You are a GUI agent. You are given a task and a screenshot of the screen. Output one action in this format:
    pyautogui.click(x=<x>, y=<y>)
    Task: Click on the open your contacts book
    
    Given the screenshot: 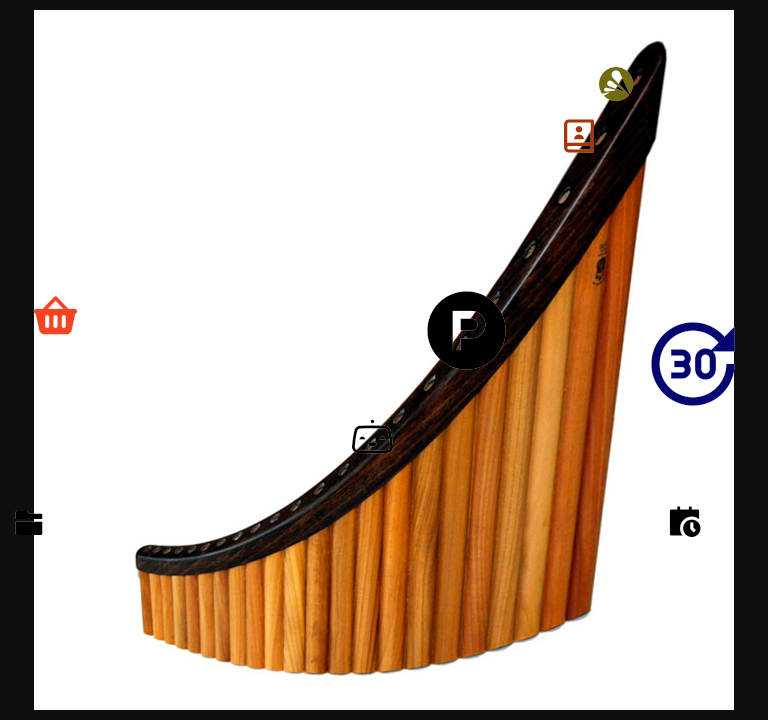 What is the action you would take?
    pyautogui.click(x=579, y=136)
    